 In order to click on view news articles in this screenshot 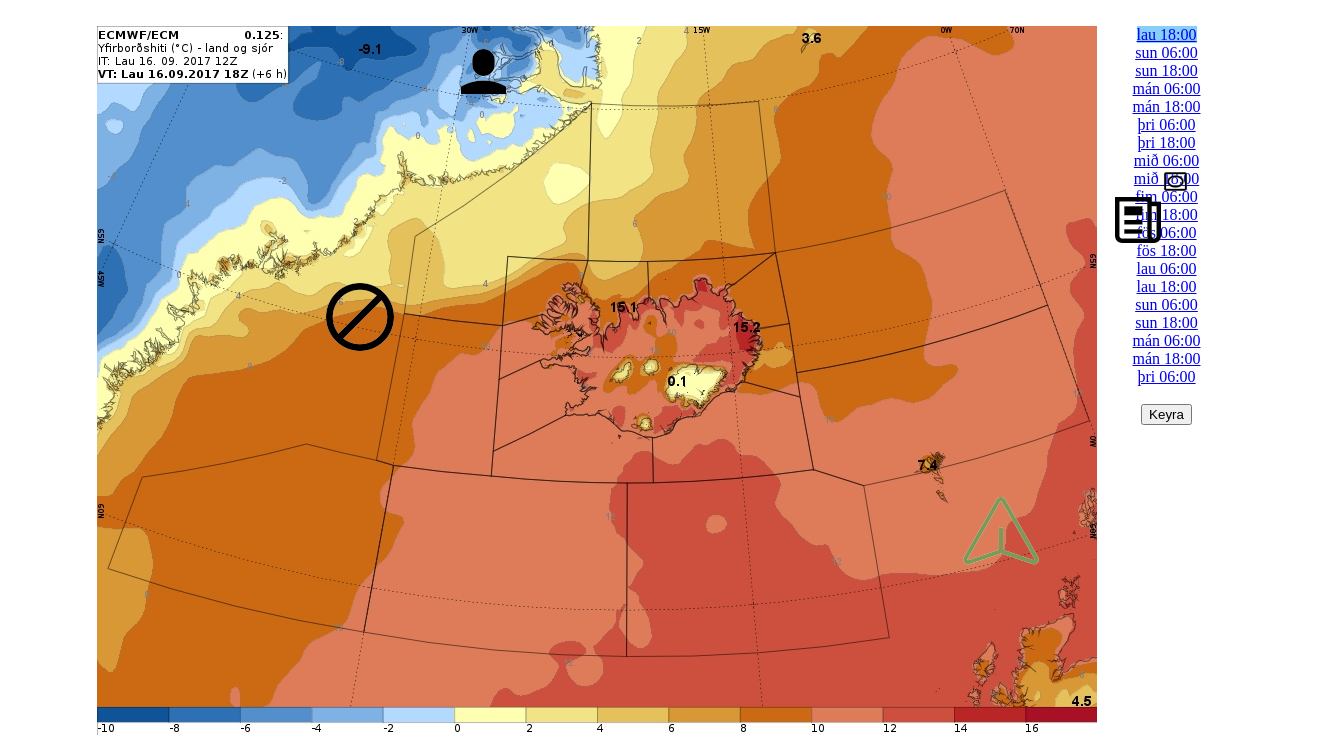, I will do `click(1138, 220)`.